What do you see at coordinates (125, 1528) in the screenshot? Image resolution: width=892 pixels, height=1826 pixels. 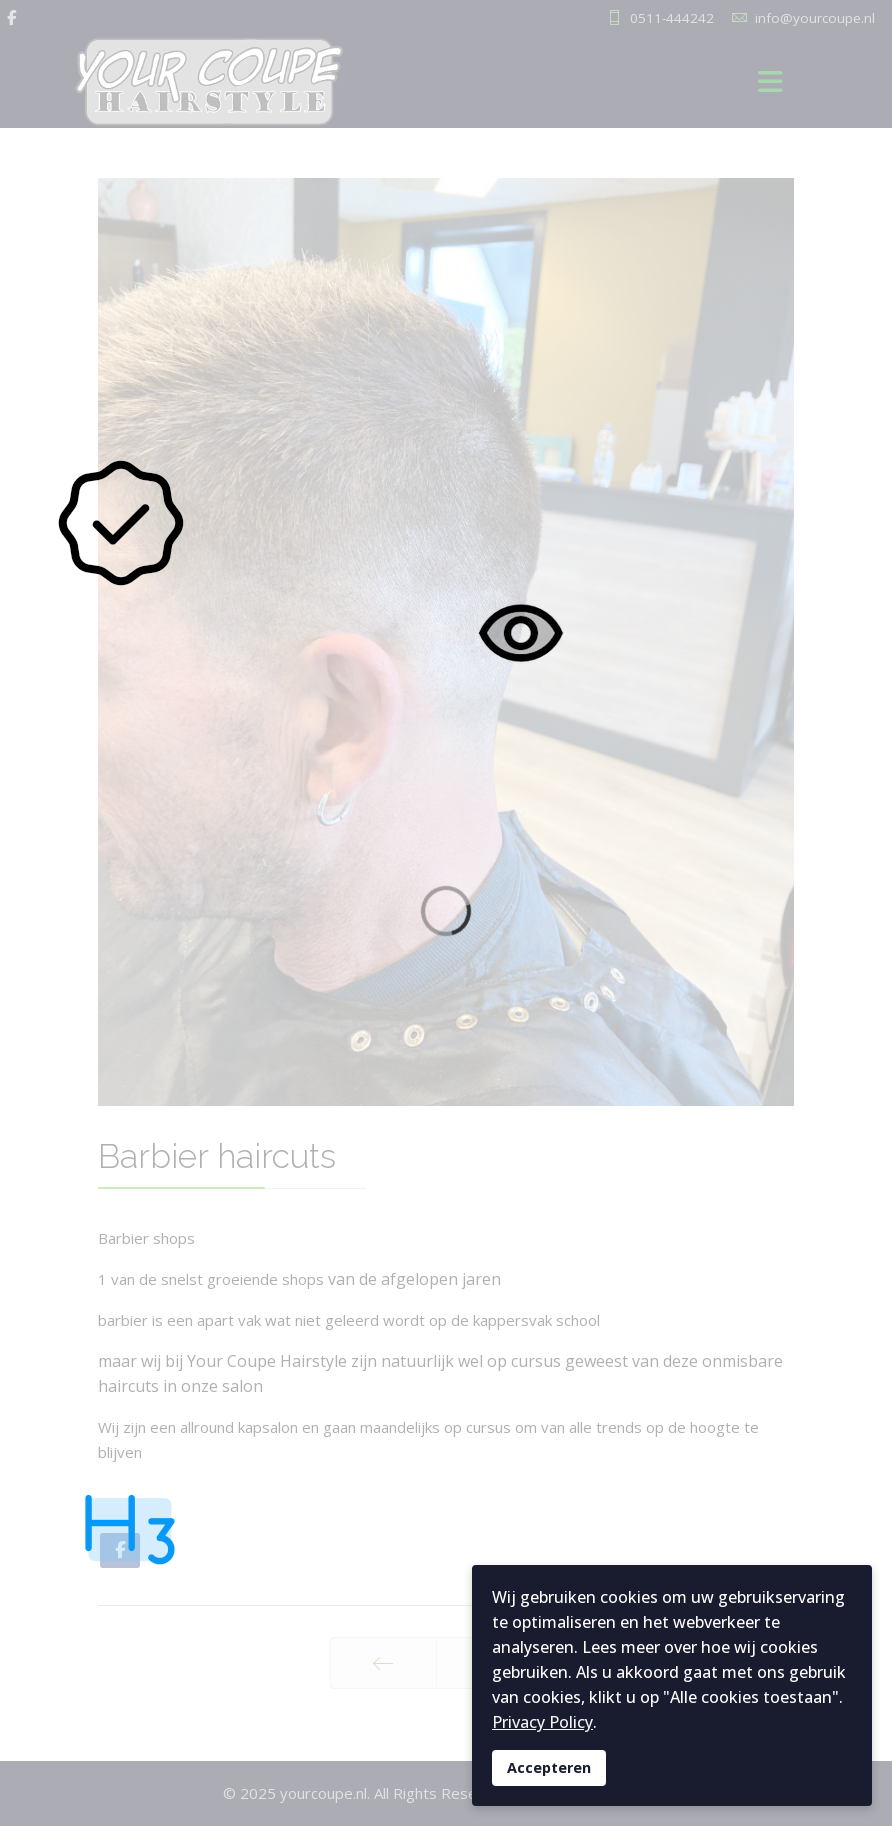 I see `format text as heading level 3` at bounding box center [125, 1528].